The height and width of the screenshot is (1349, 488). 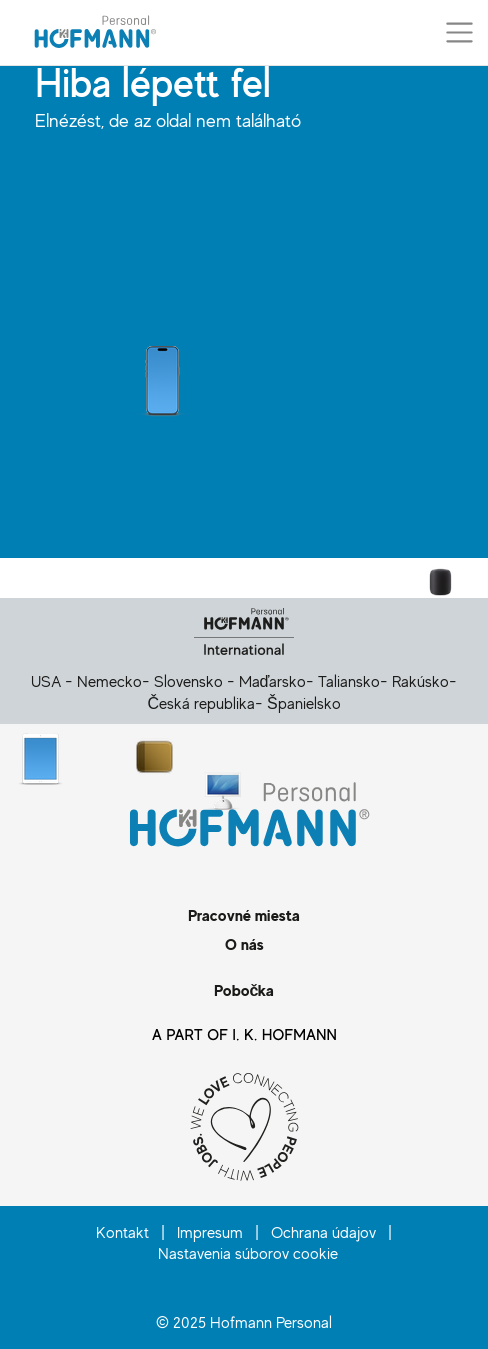 I want to click on access your desktop folder, so click(x=154, y=755).